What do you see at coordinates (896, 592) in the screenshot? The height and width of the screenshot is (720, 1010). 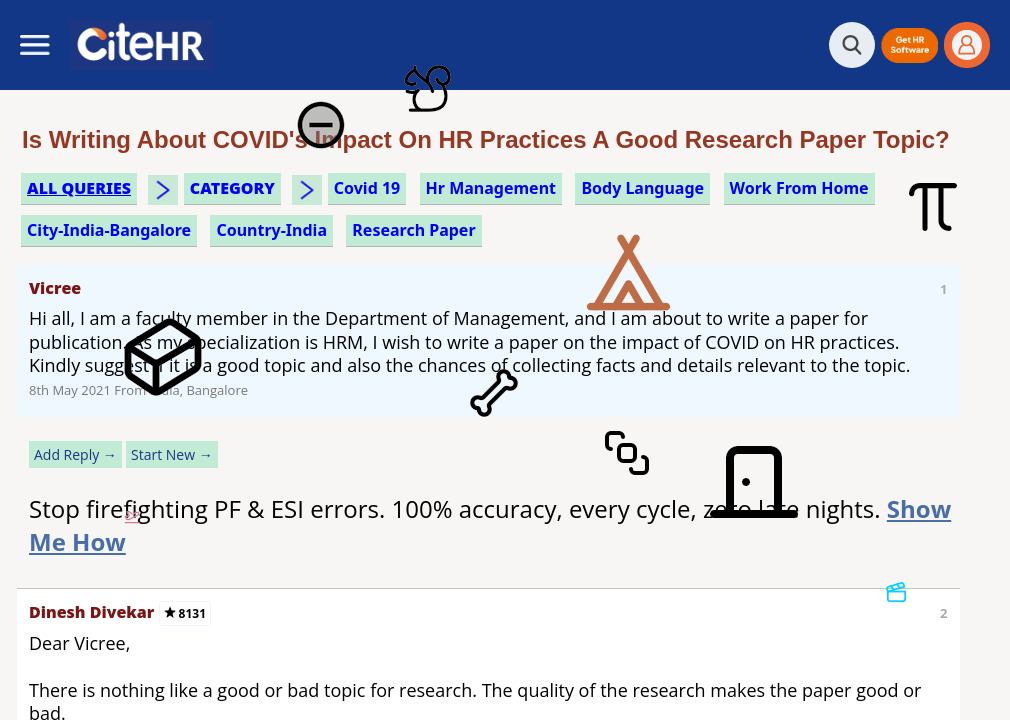 I see `access video or movie content` at bounding box center [896, 592].